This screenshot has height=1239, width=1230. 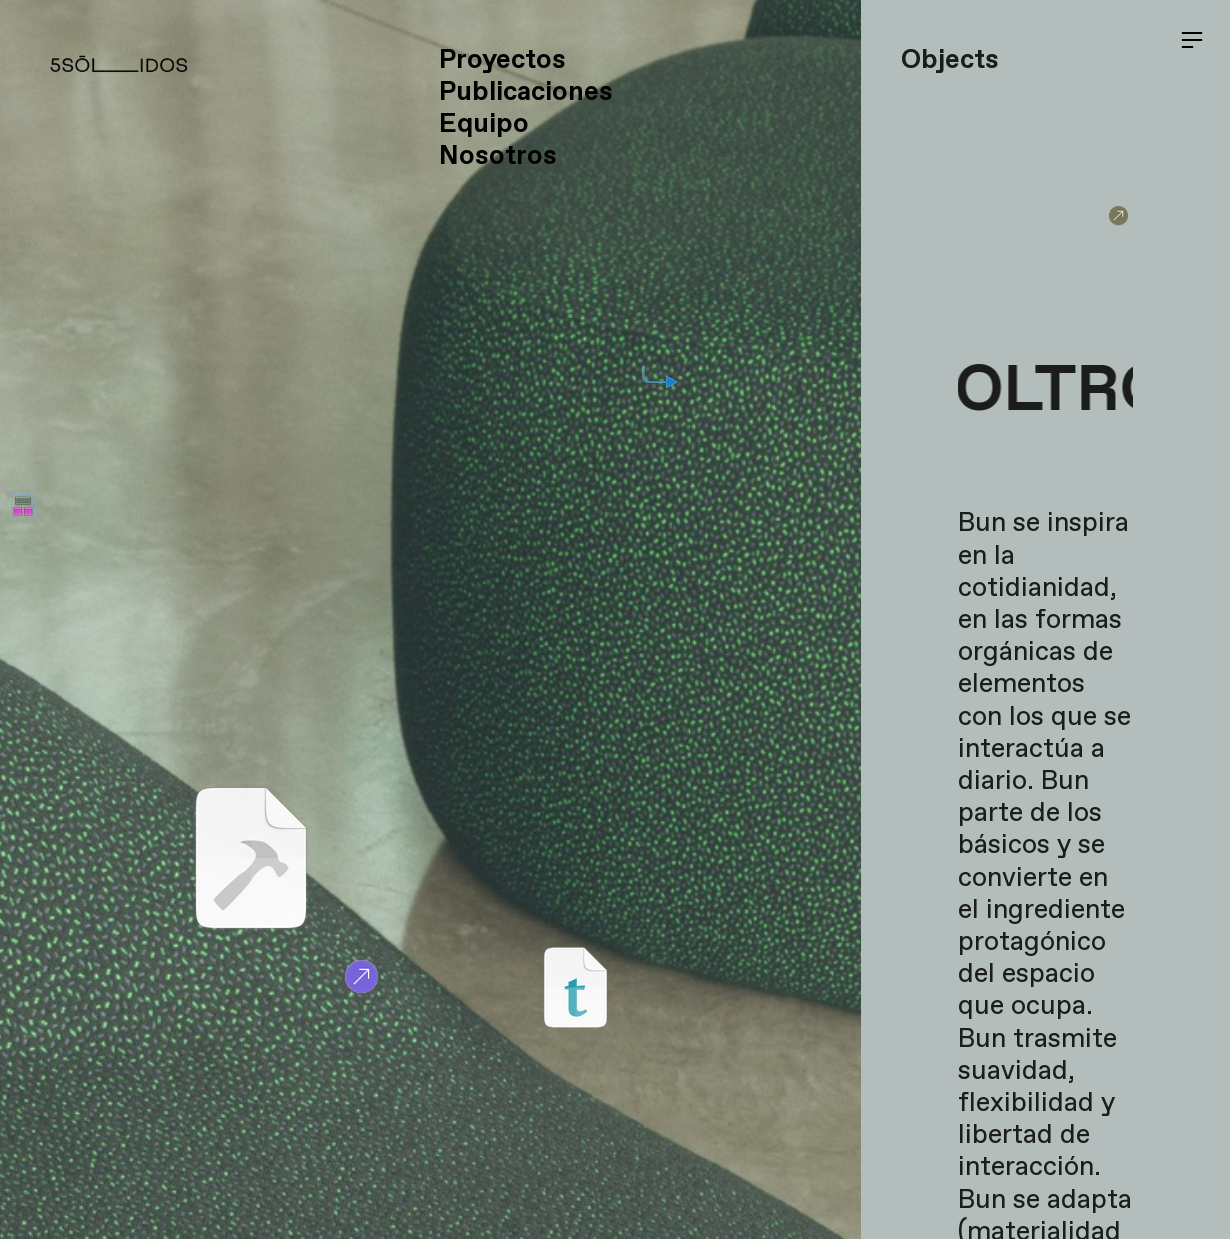 I want to click on forward an email message, so click(x=660, y=374).